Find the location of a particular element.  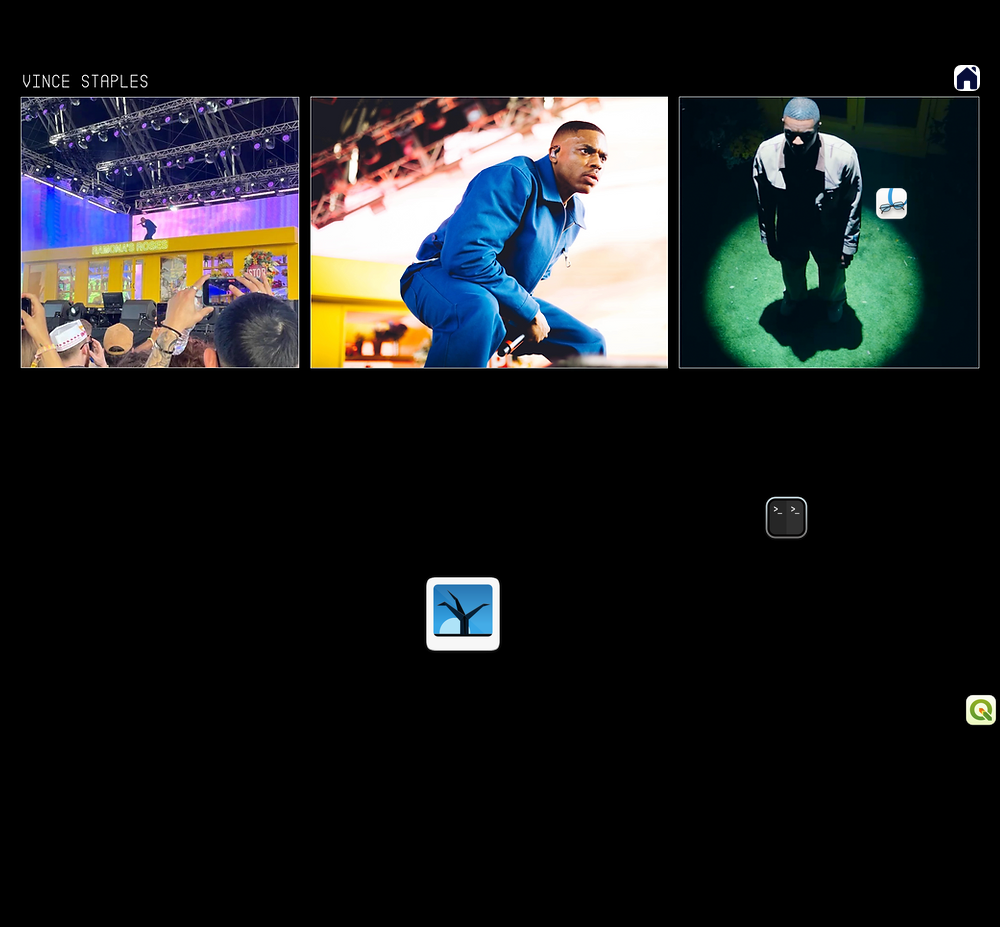

open terminix terminal emulator is located at coordinates (786, 517).